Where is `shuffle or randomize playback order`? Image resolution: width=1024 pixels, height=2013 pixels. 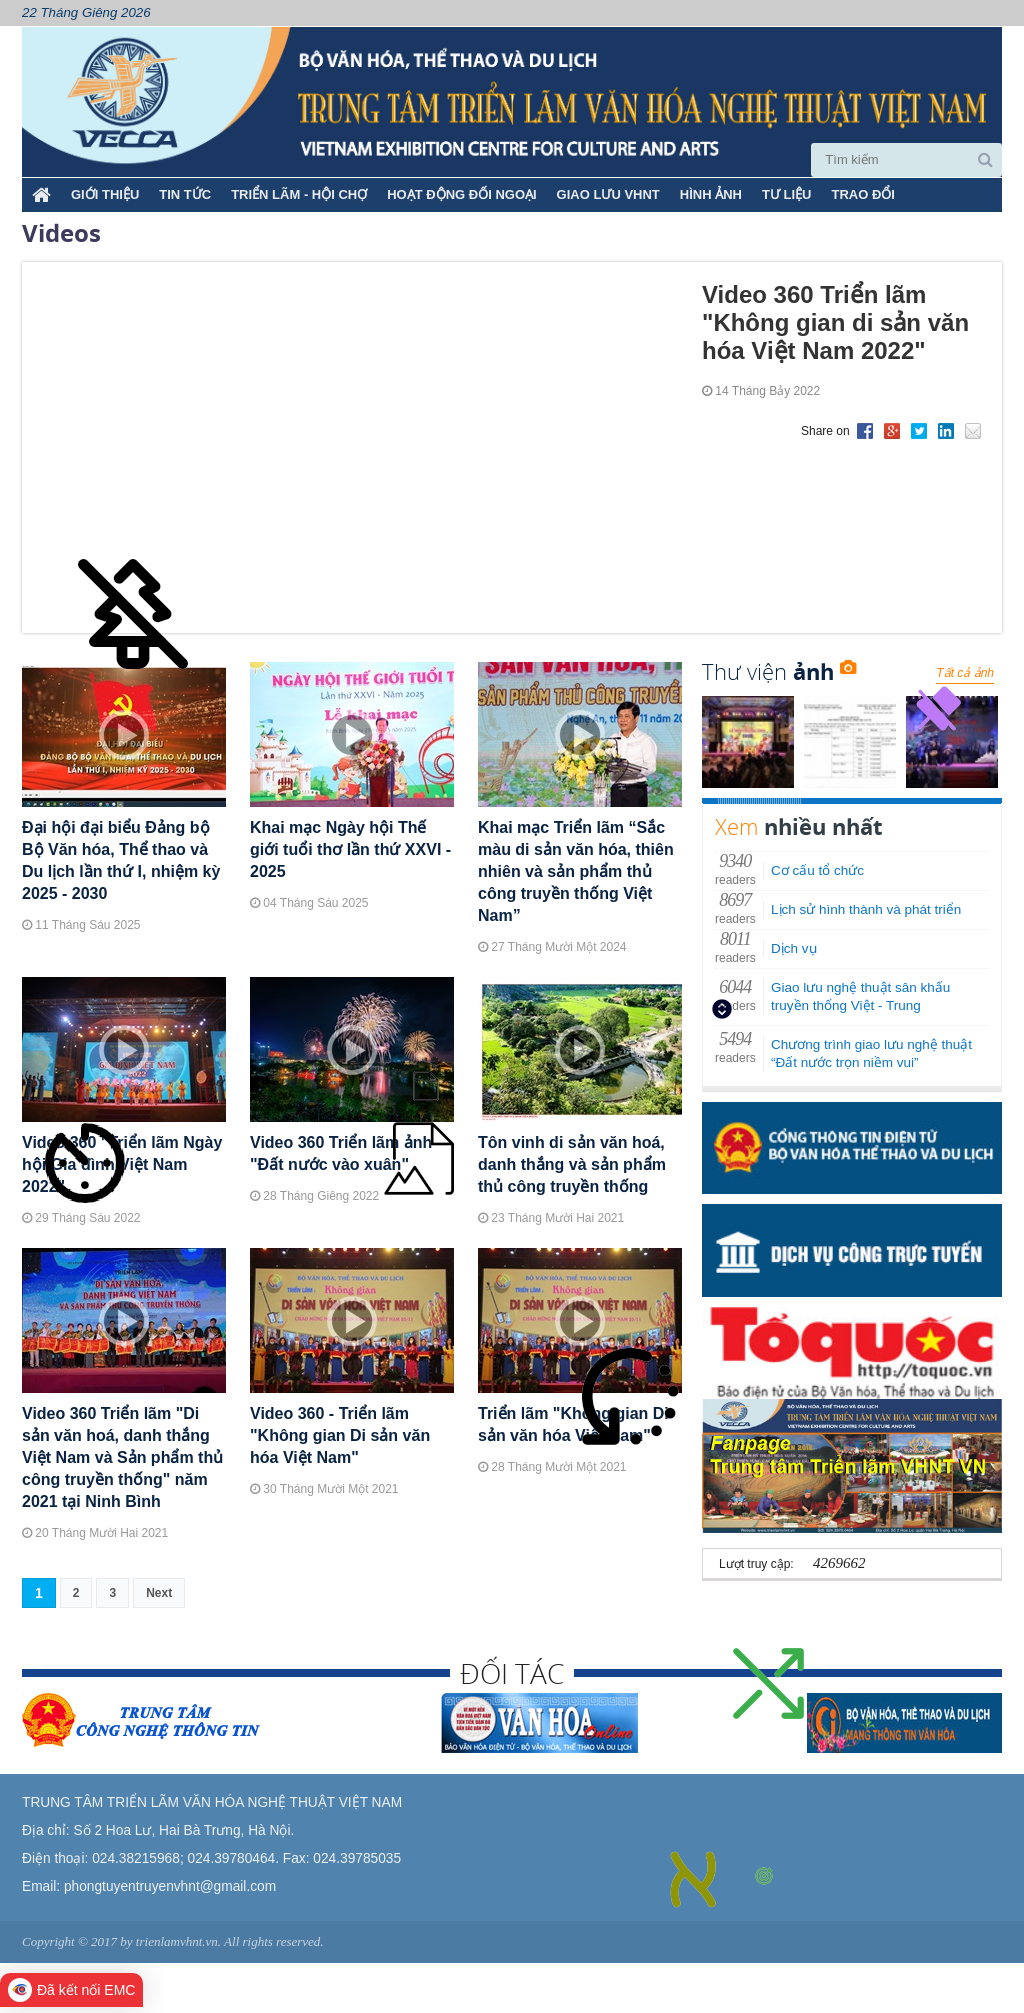 shuffle or randomize playback order is located at coordinates (768, 1683).